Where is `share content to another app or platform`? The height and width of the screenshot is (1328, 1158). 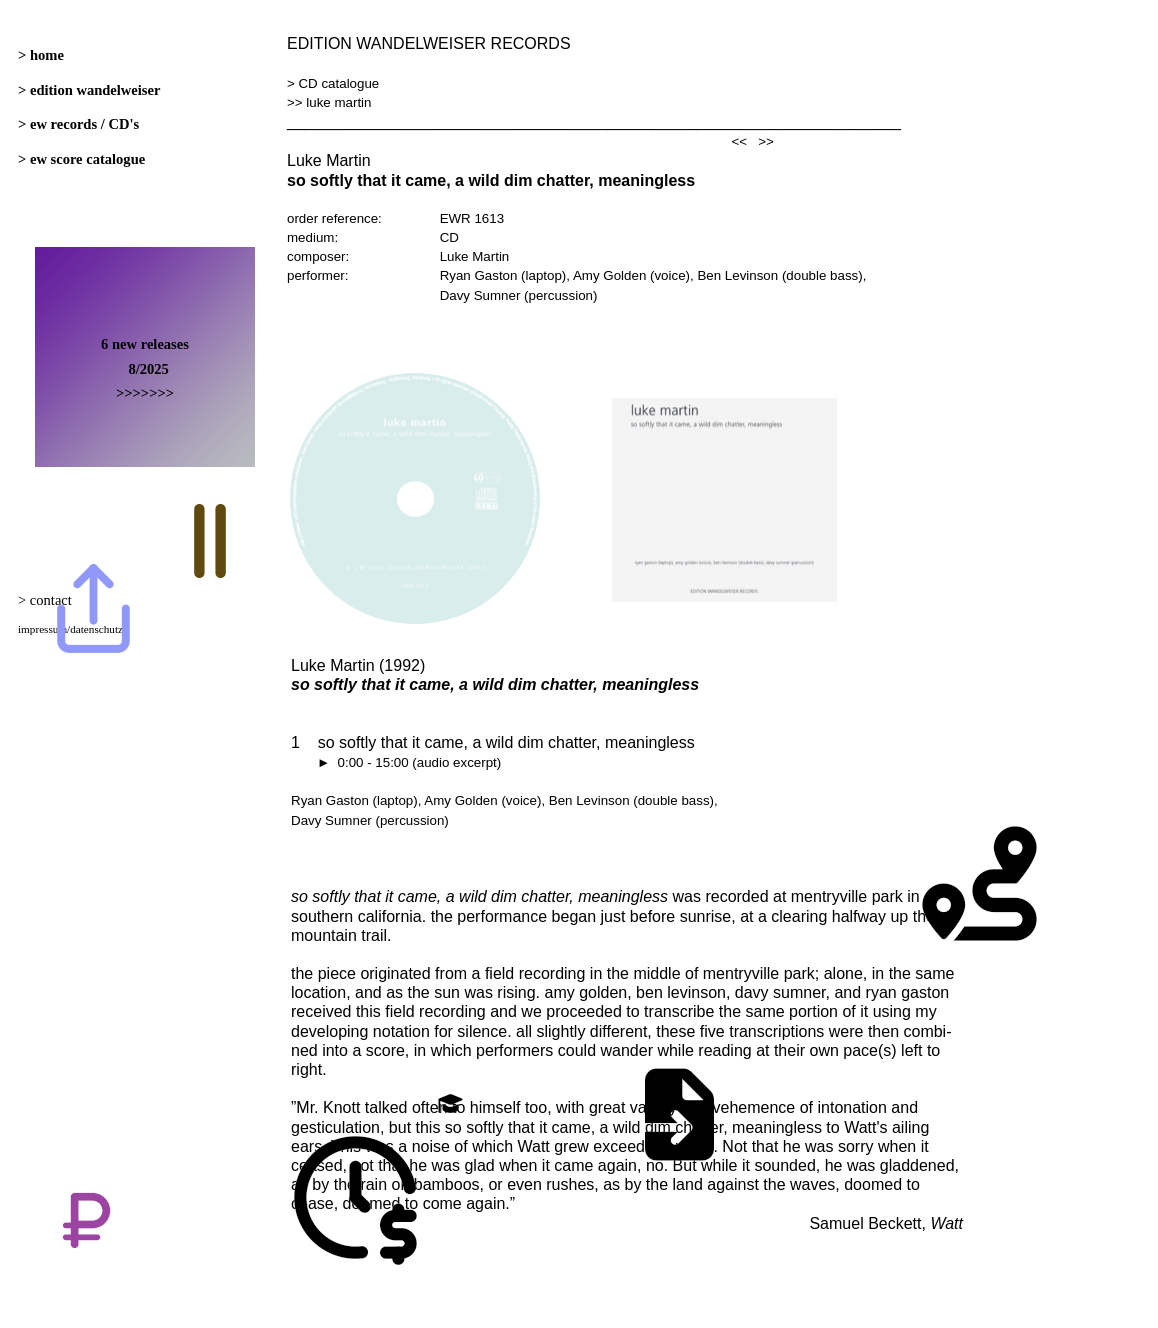
share content to another app or platform is located at coordinates (93, 608).